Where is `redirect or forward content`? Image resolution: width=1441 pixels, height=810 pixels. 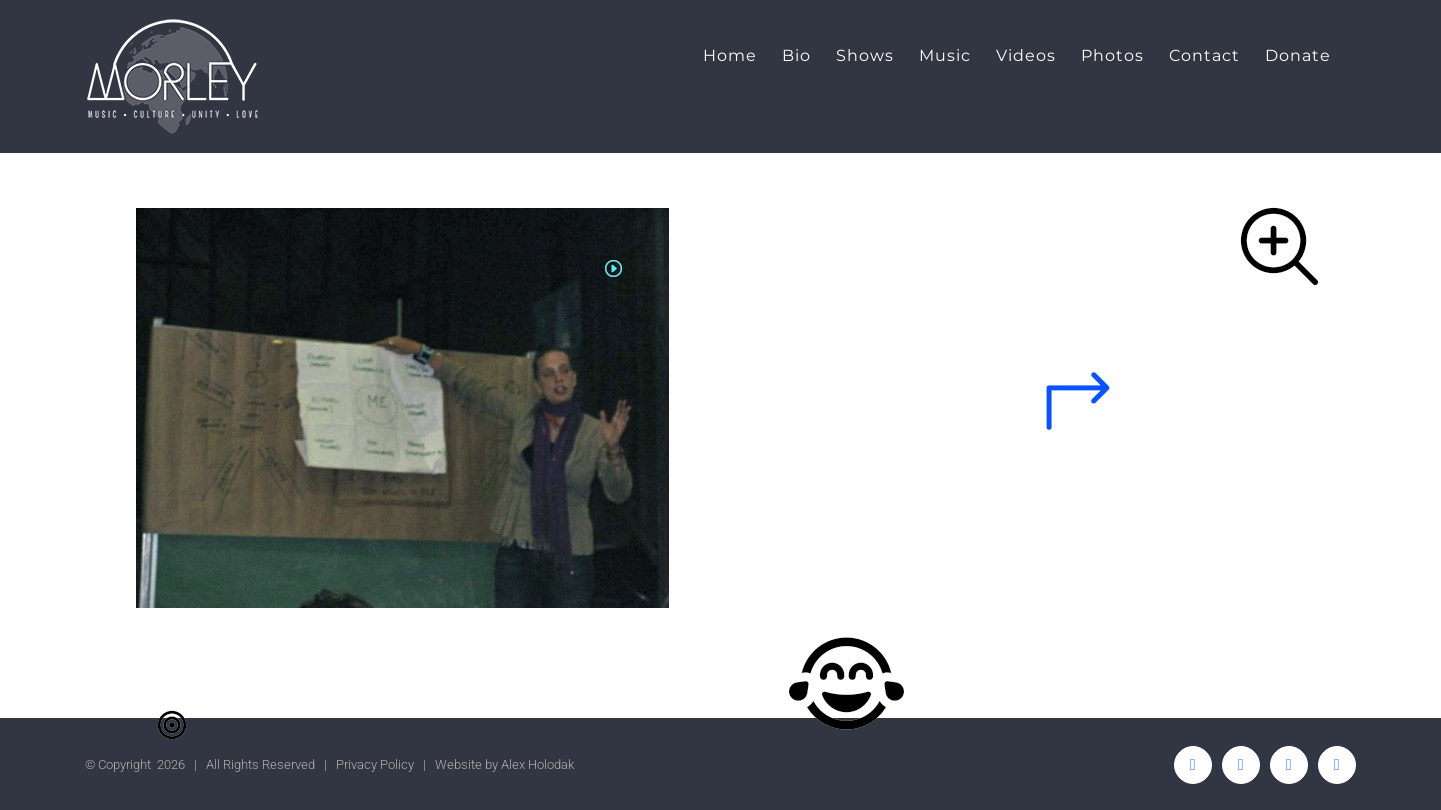 redirect or forward content is located at coordinates (1078, 401).